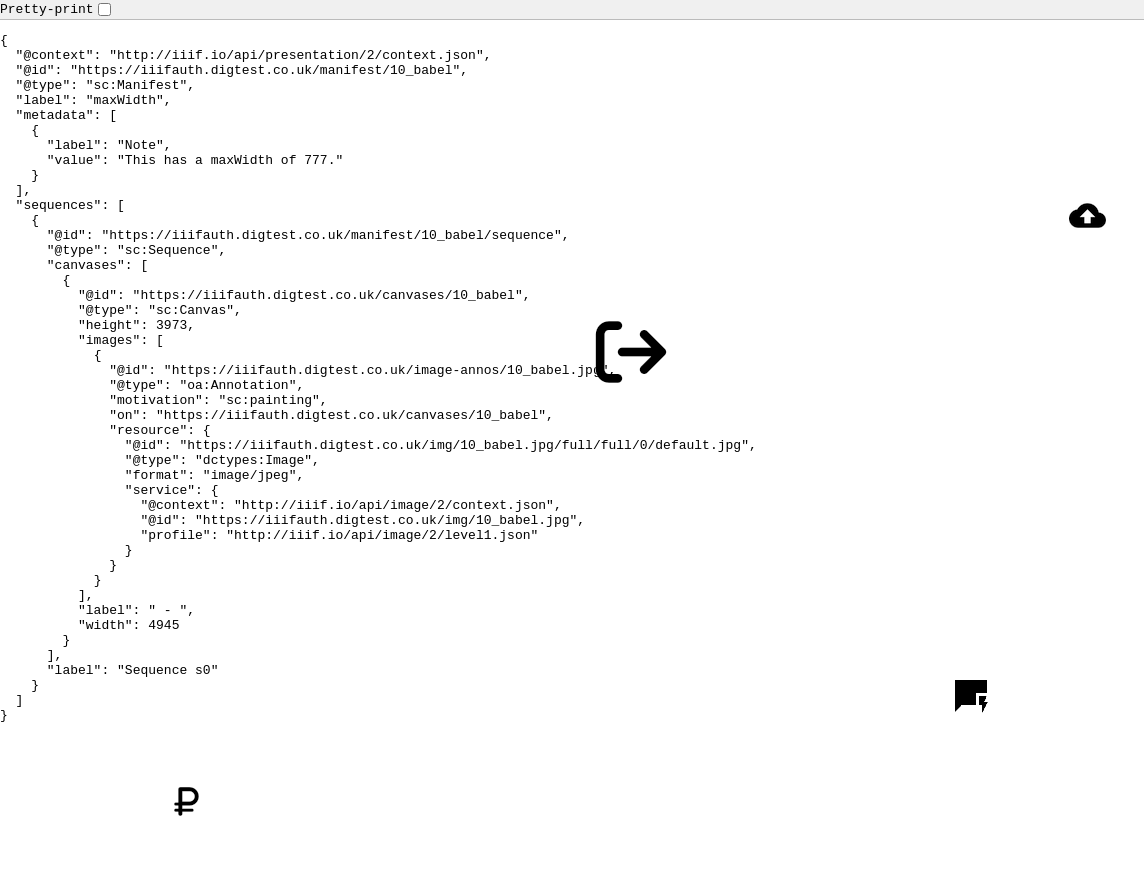 This screenshot has height=874, width=1144. Describe the element at coordinates (1087, 215) in the screenshot. I see `upload files to cloud storage` at that location.